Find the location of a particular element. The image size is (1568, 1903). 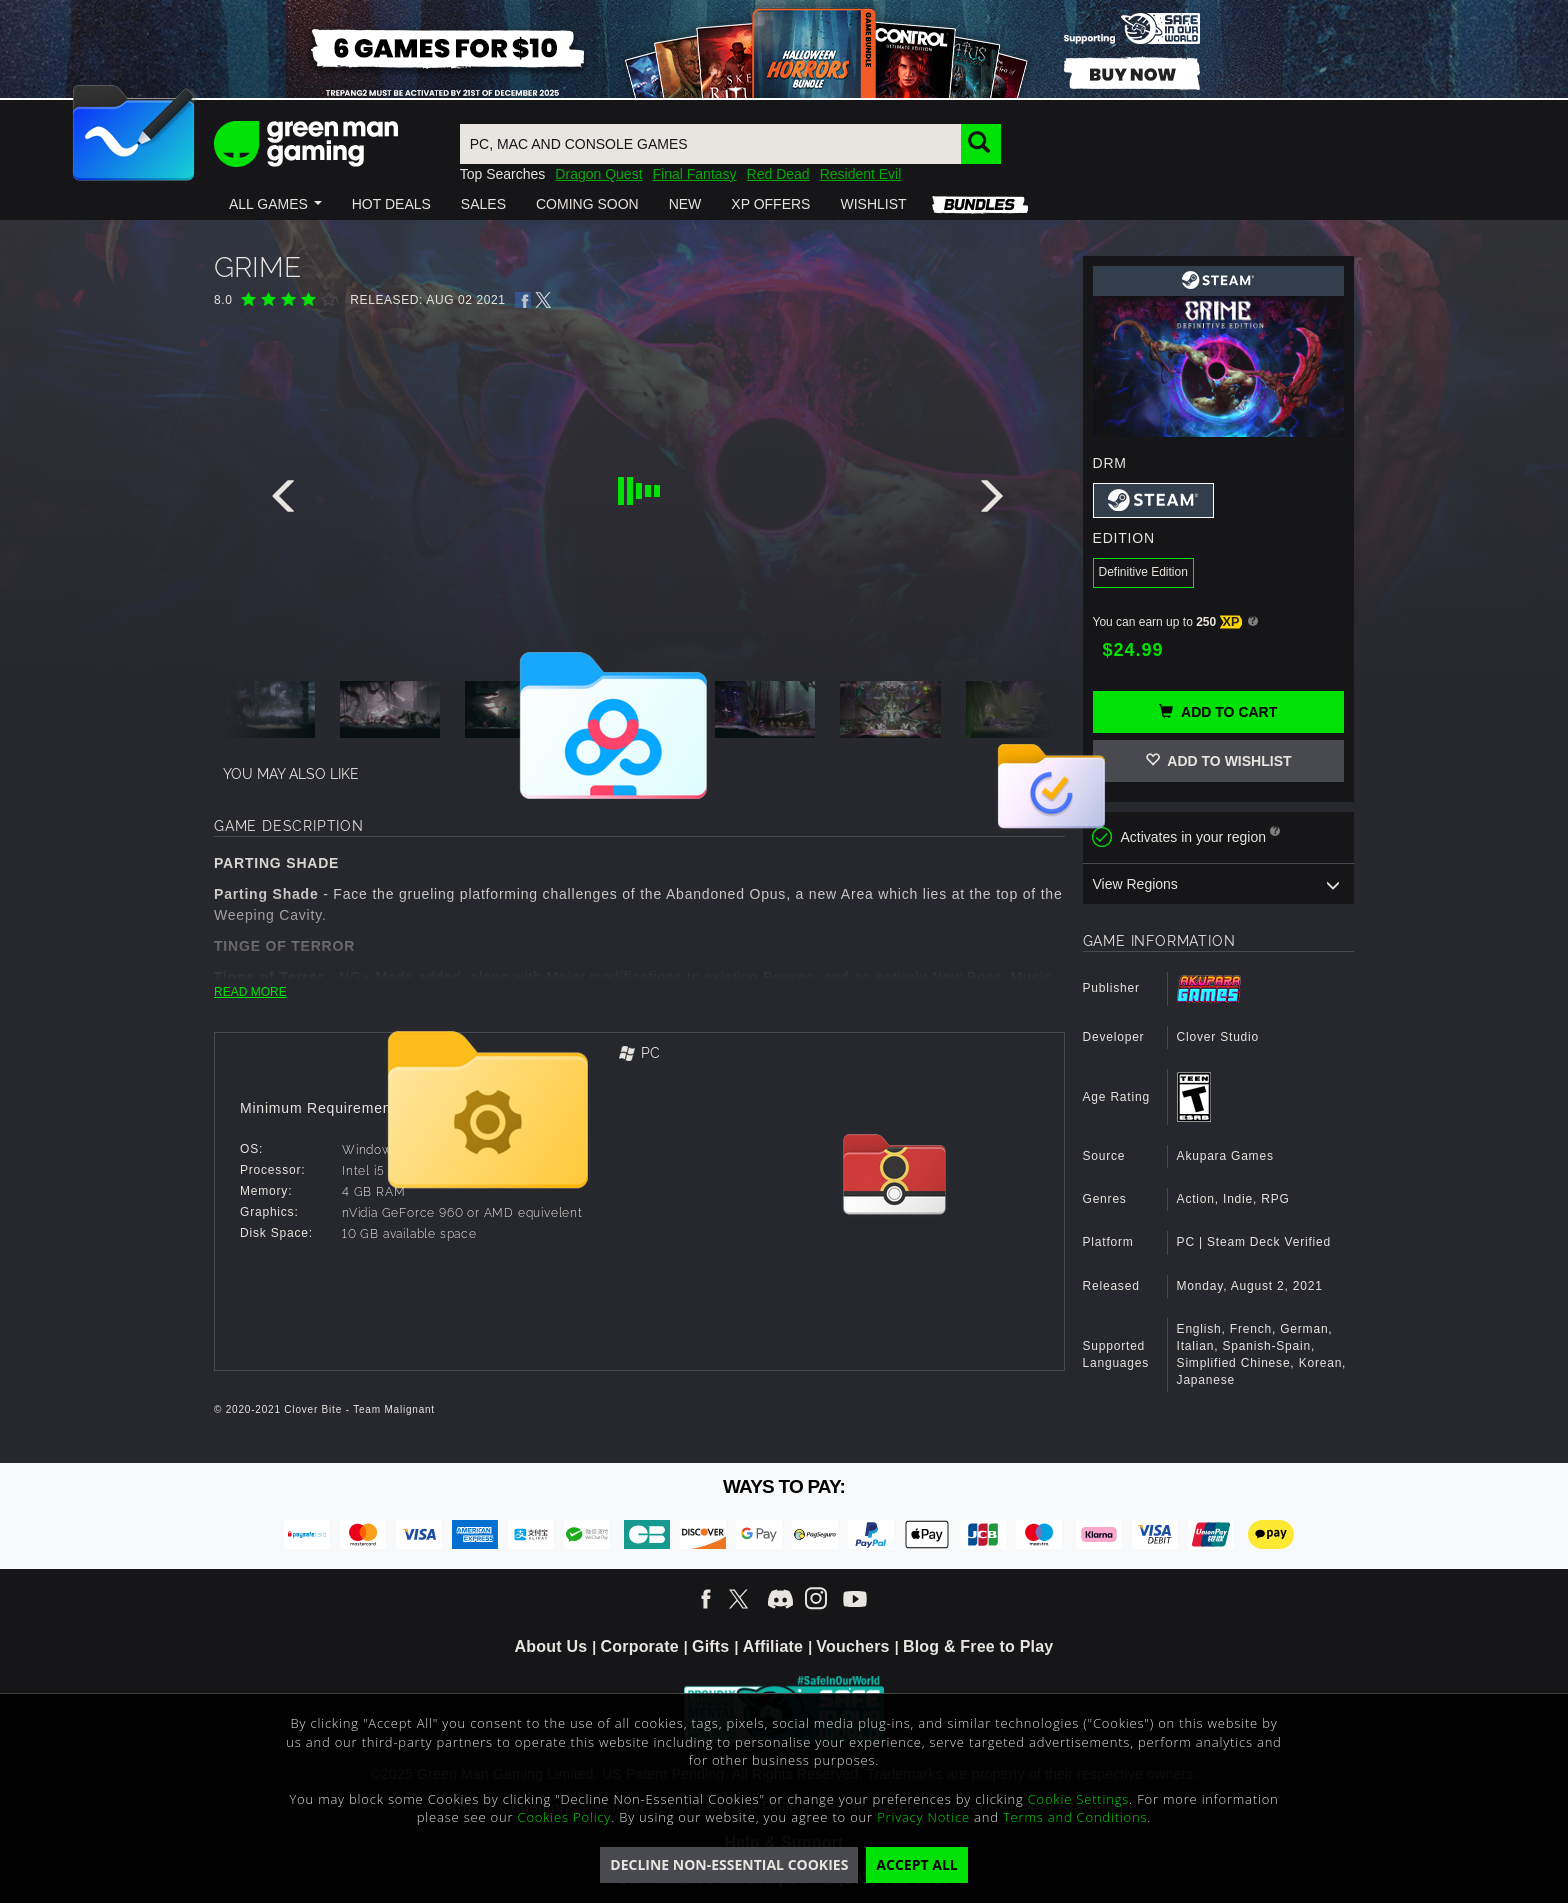

open microsoft whiteboard files folder is located at coordinates (133, 136).